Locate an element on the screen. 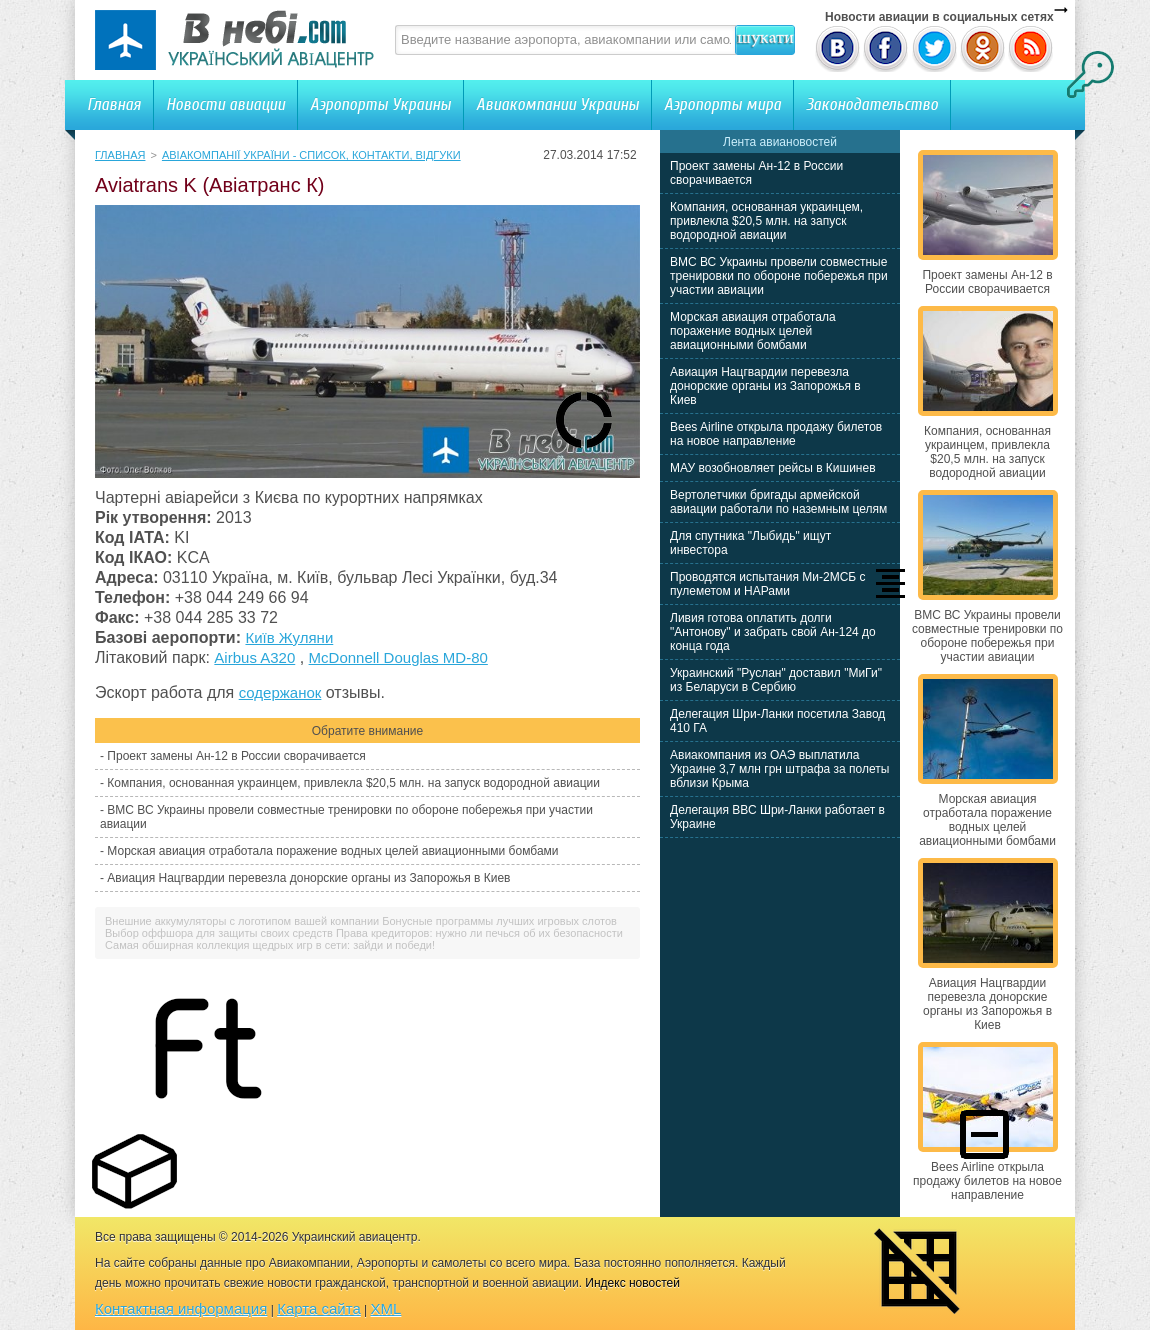 The width and height of the screenshot is (1150, 1330). access account security settings is located at coordinates (1090, 74).